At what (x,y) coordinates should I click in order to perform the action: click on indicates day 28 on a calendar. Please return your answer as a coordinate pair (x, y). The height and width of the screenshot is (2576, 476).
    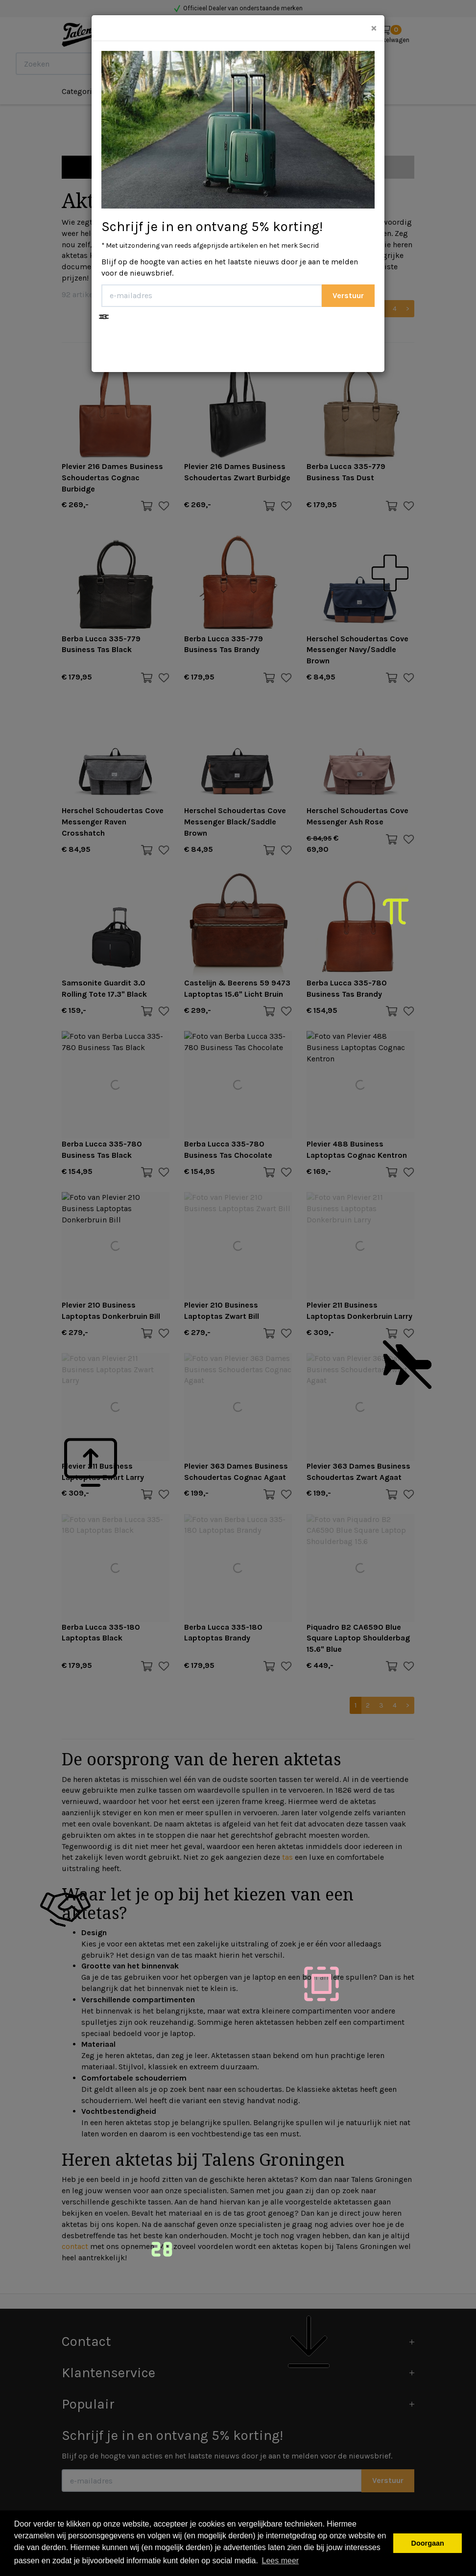
    Looking at the image, I should click on (162, 2249).